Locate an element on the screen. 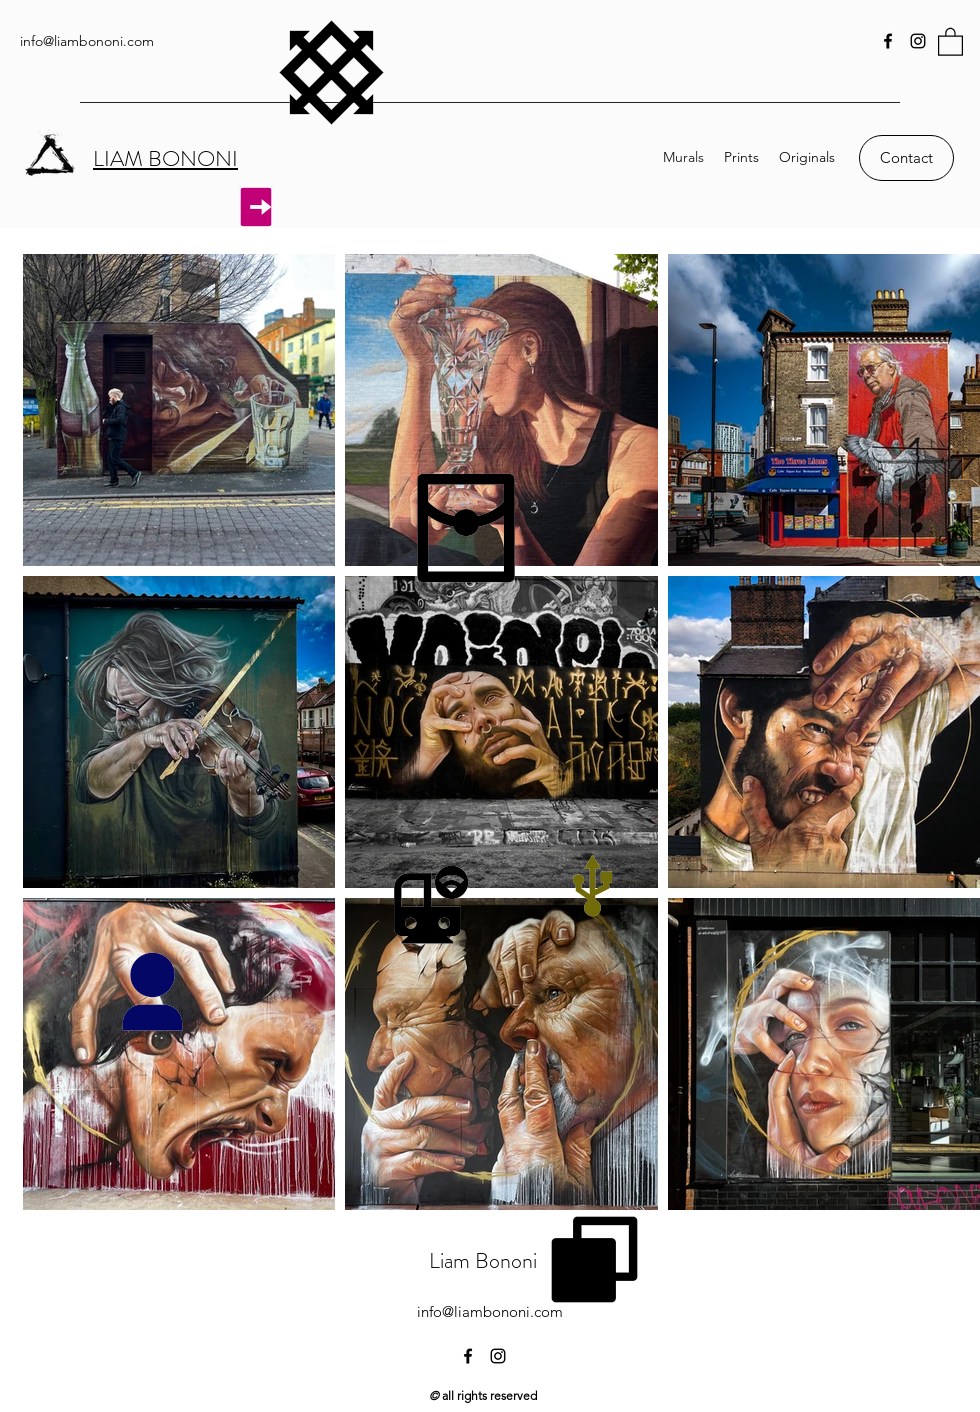 This screenshot has height=1412, width=980. view your profile is located at coordinates (152, 993).